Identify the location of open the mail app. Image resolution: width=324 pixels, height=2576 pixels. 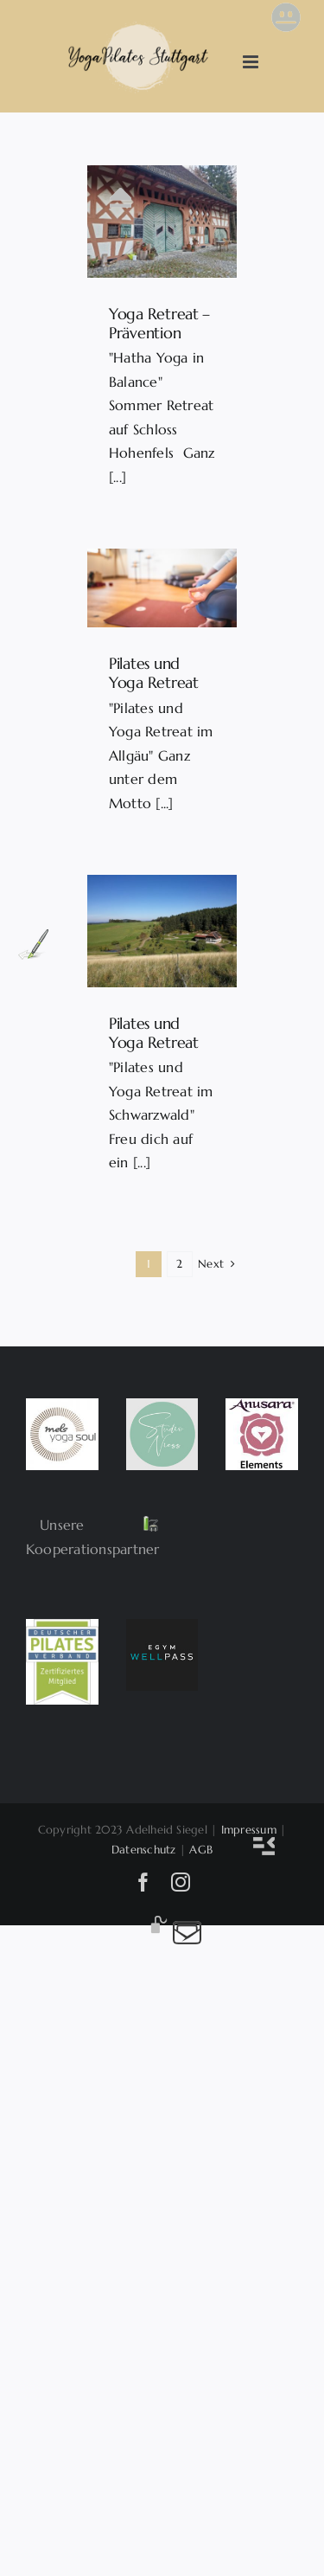
(187, 1931).